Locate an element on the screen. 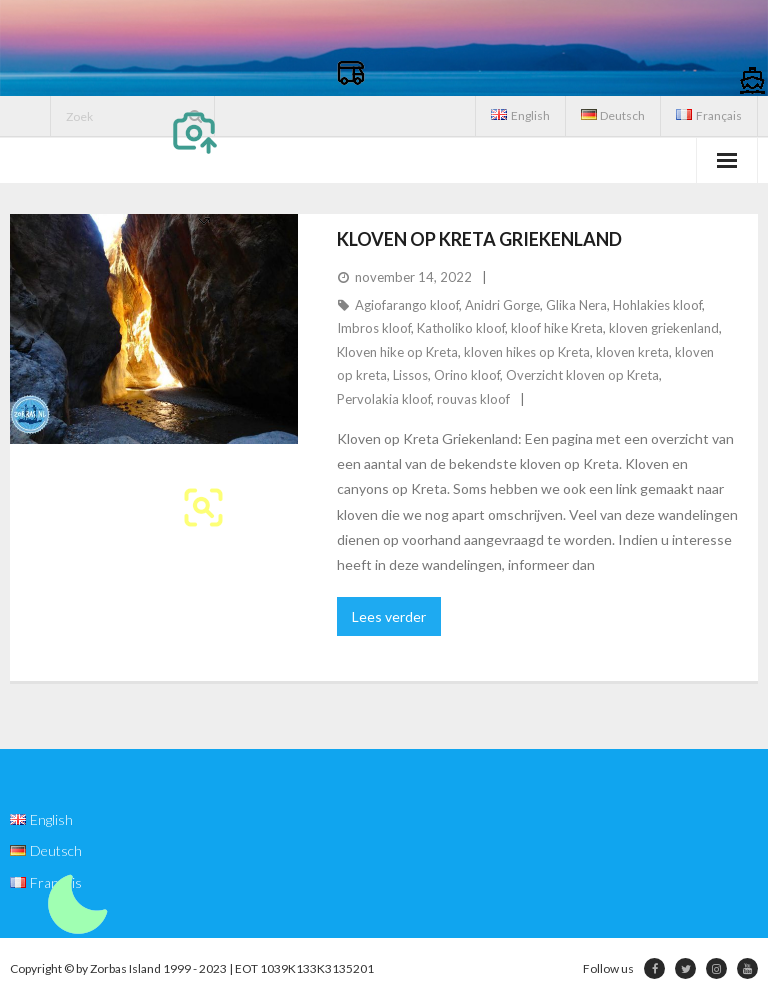 This screenshot has width=768, height=999. upload a photo from your camera is located at coordinates (194, 131).